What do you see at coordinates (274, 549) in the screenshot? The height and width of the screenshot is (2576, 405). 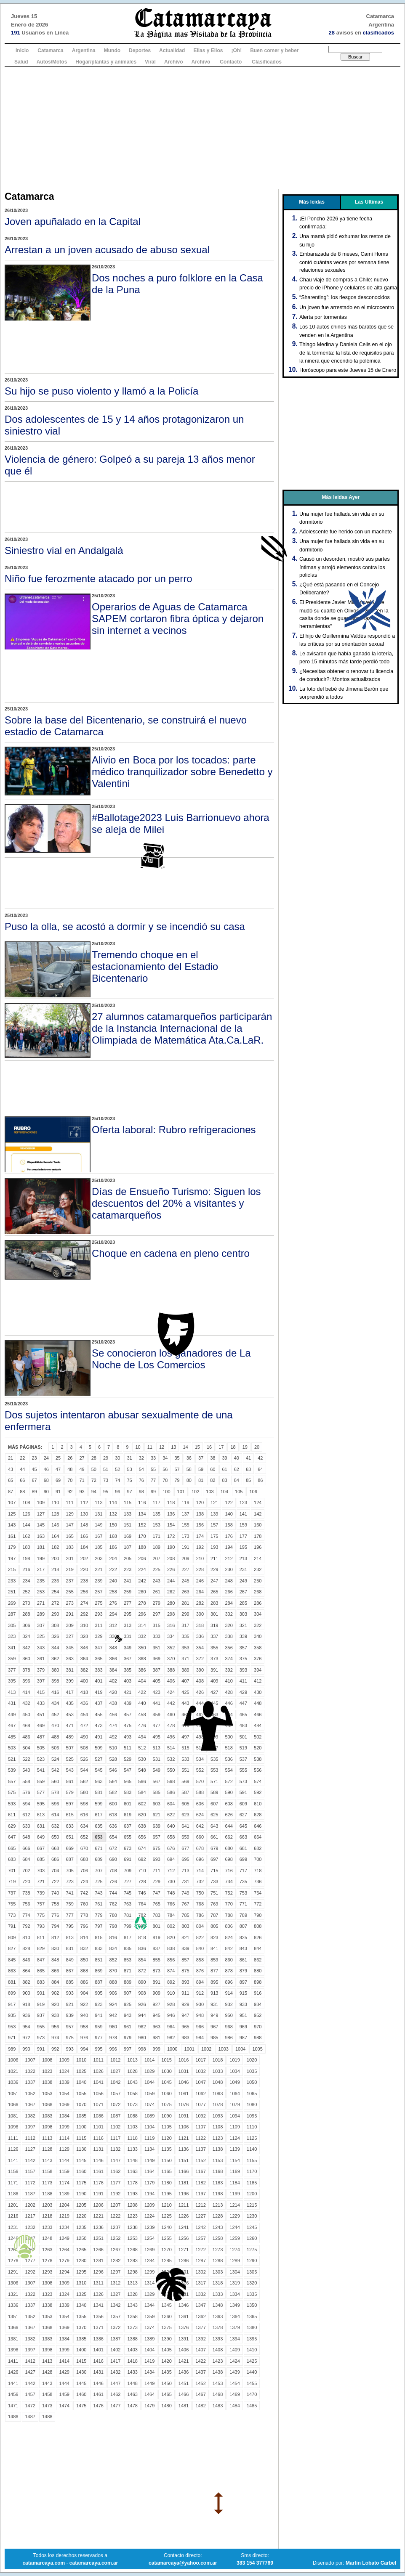 I see `fishing equipment or tackle inventory` at bounding box center [274, 549].